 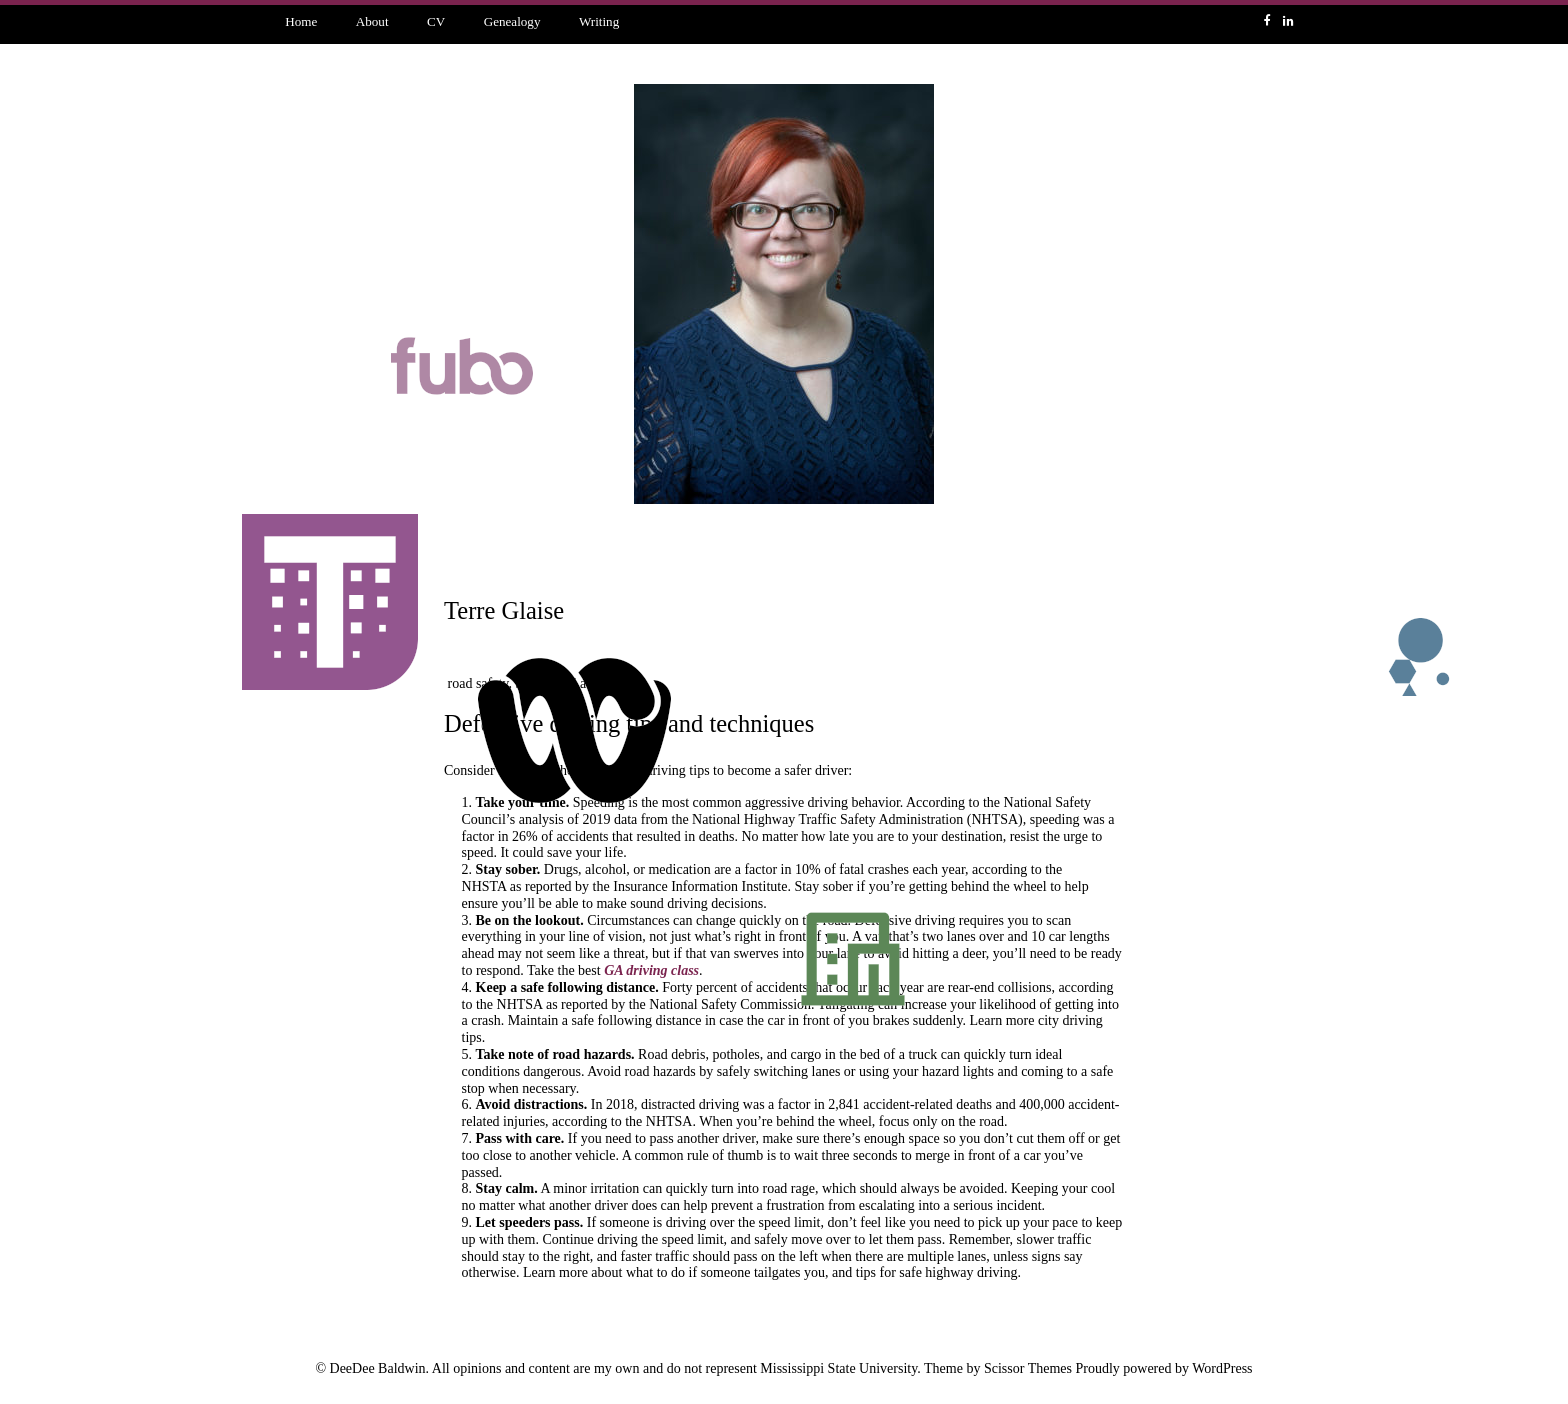 I want to click on visit the thanos project website or documentation, so click(x=330, y=602).